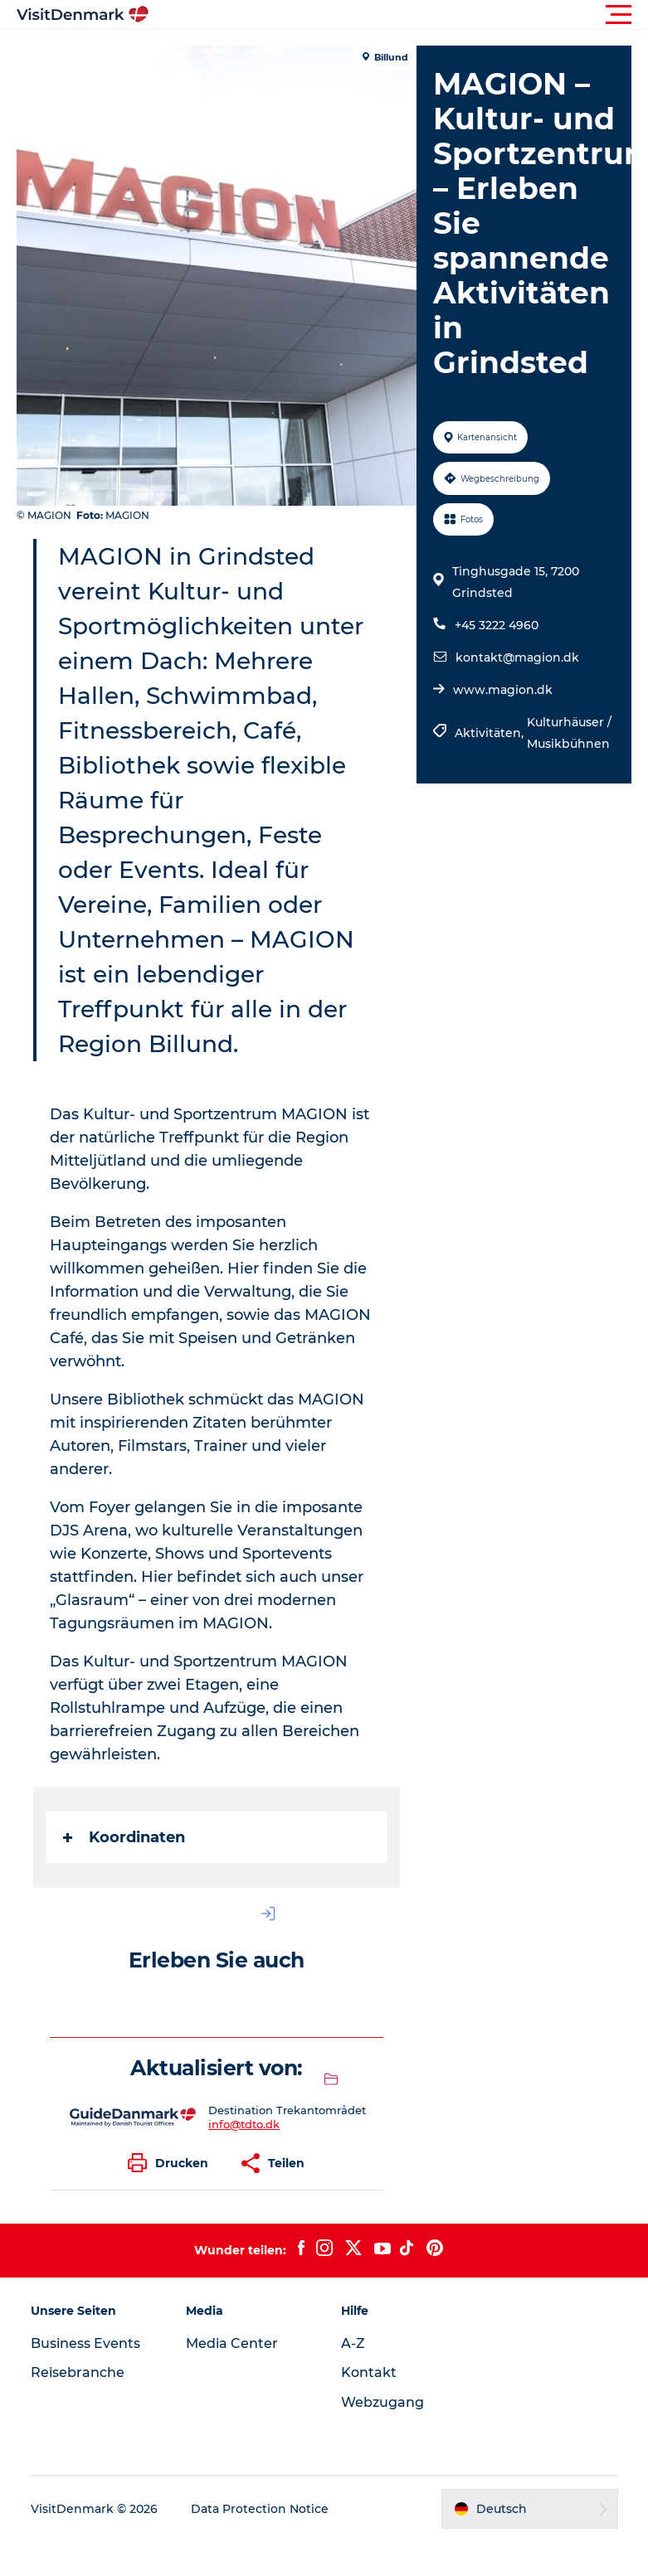 Image resolution: width=648 pixels, height=2576 pixels. Describe the element at coordinates (268, 1914) in the screenshot. I see `sign in to your account` at that location.